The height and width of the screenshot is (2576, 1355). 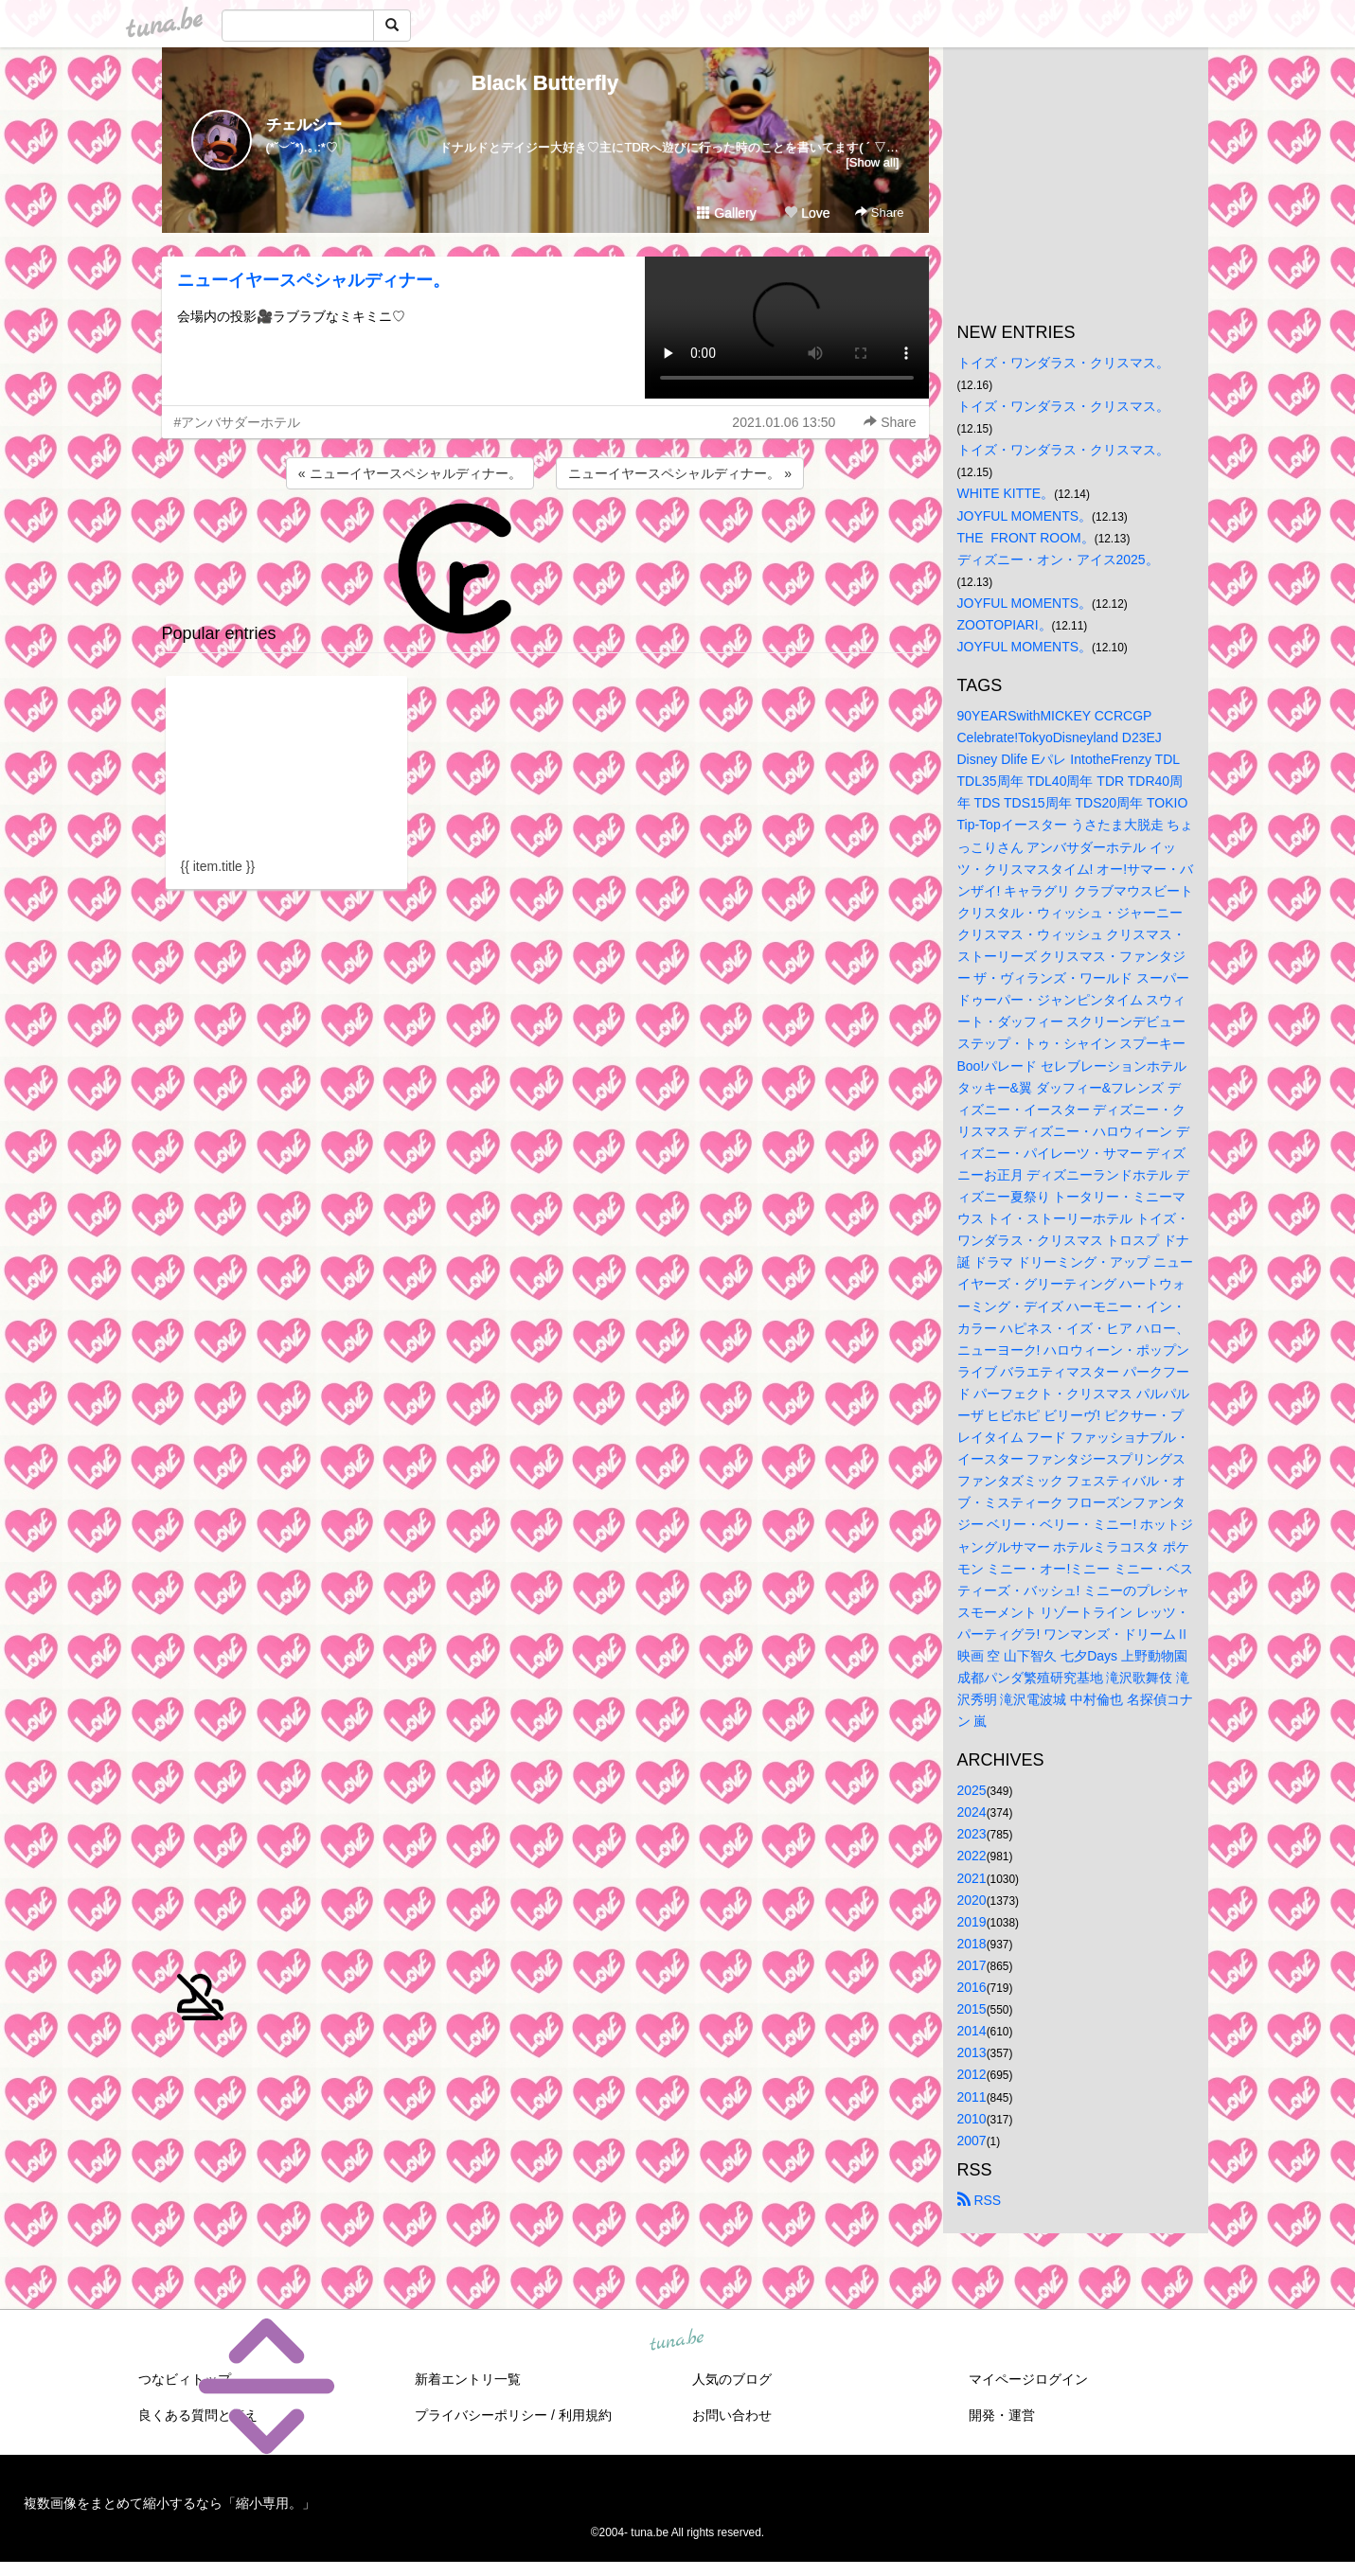 What do you see at coordinates (266, 2386) in the screenshot?
I see `insert a horizontal divider between content sections` at bounding box center [266, 2386].